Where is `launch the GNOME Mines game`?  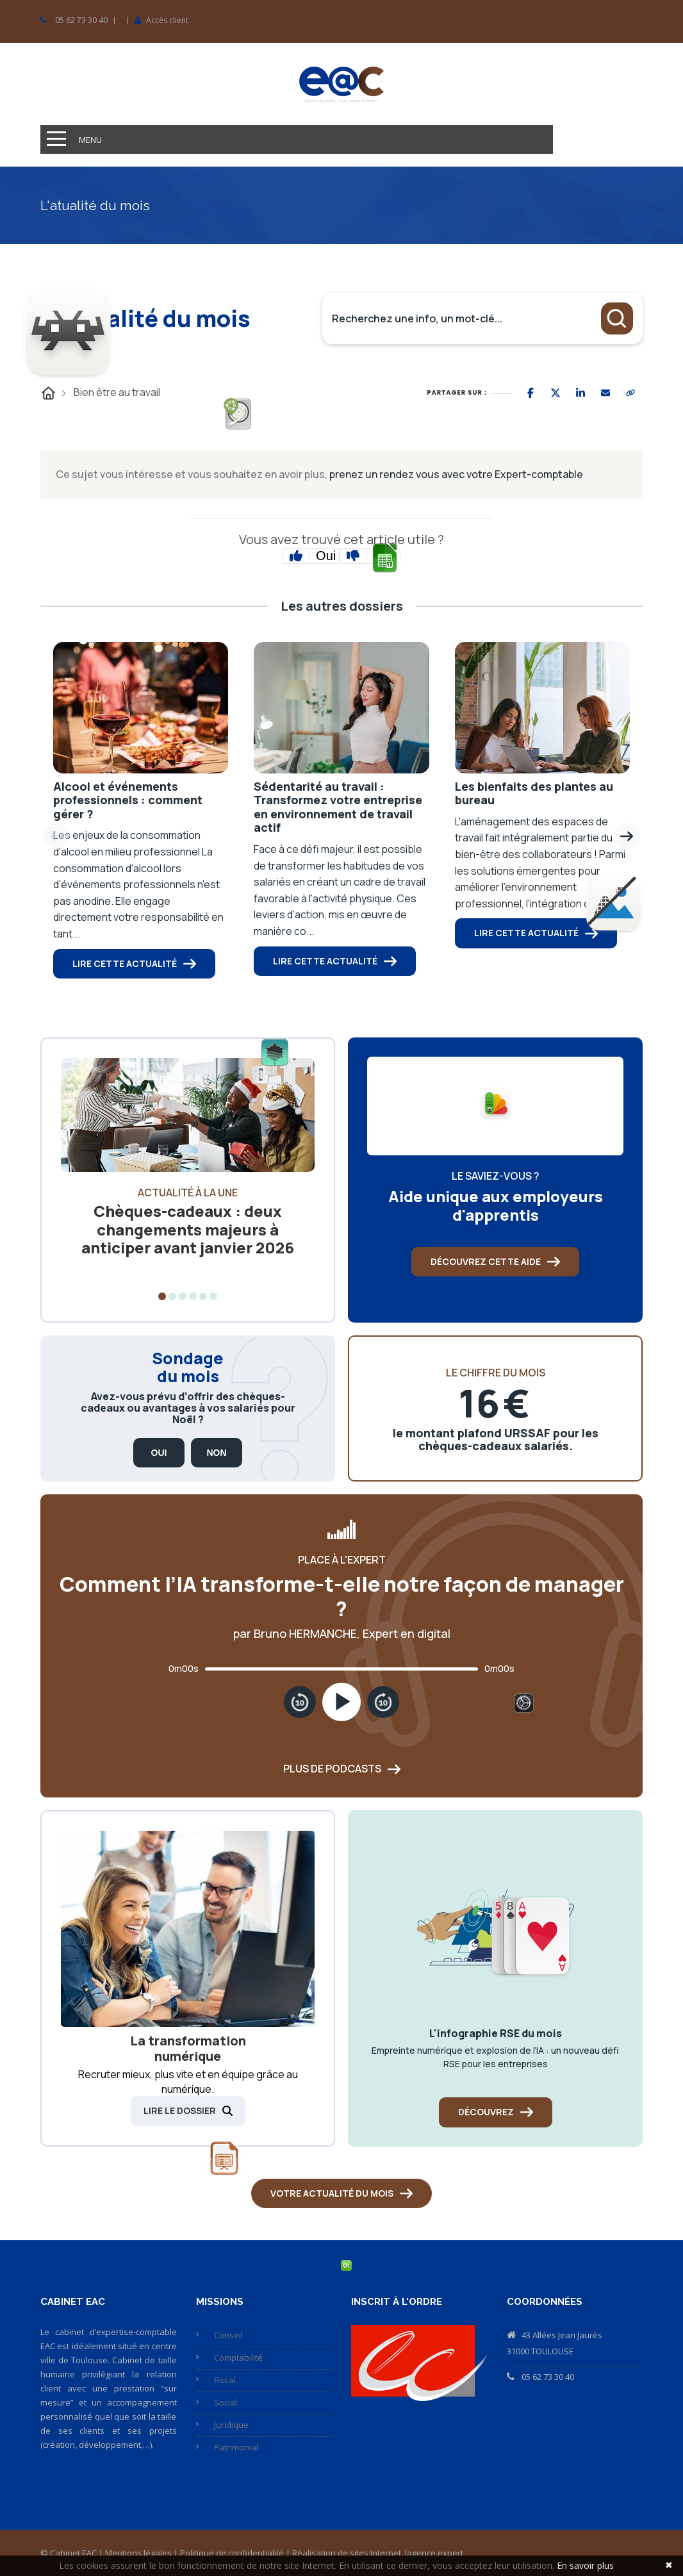
launch the GNOME Mines game is located at coordinates (275, 1052).